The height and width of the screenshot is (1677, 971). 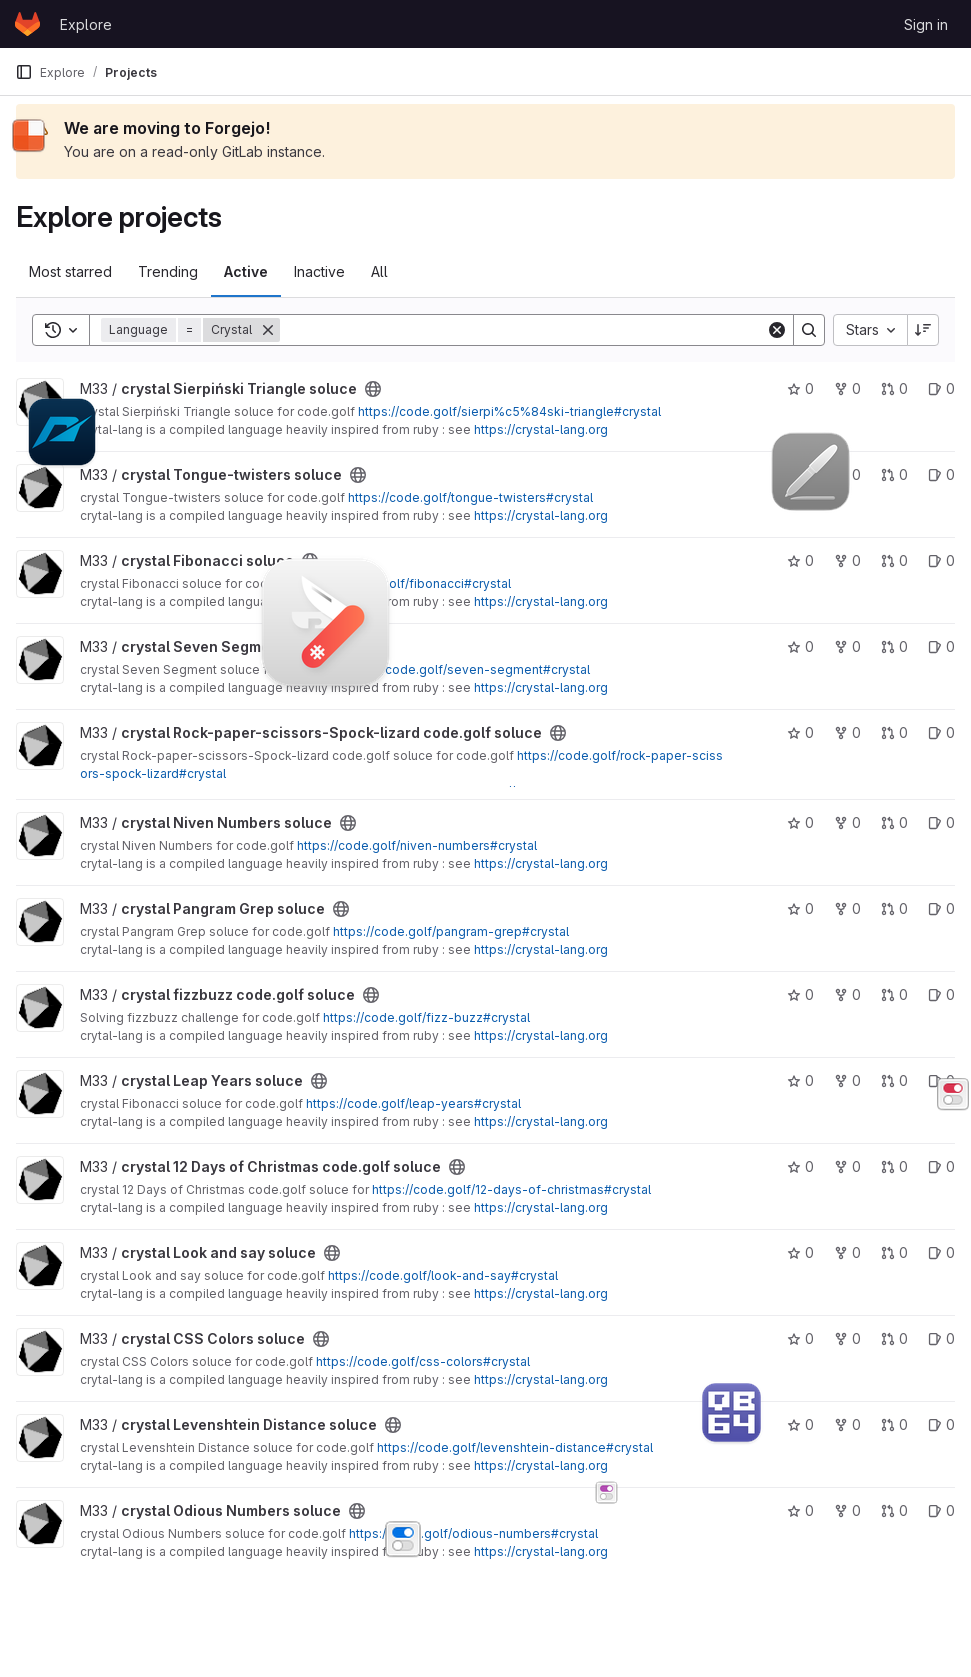 I want to click on open system settings, so click(x=606, y=1492).